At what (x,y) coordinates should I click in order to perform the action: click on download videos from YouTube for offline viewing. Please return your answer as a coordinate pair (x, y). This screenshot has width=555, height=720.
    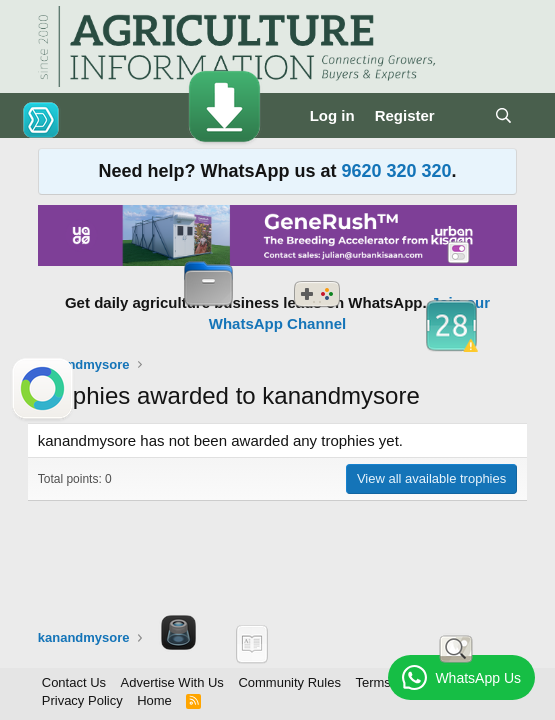
    Looking at the image, I should click on (224, 106).